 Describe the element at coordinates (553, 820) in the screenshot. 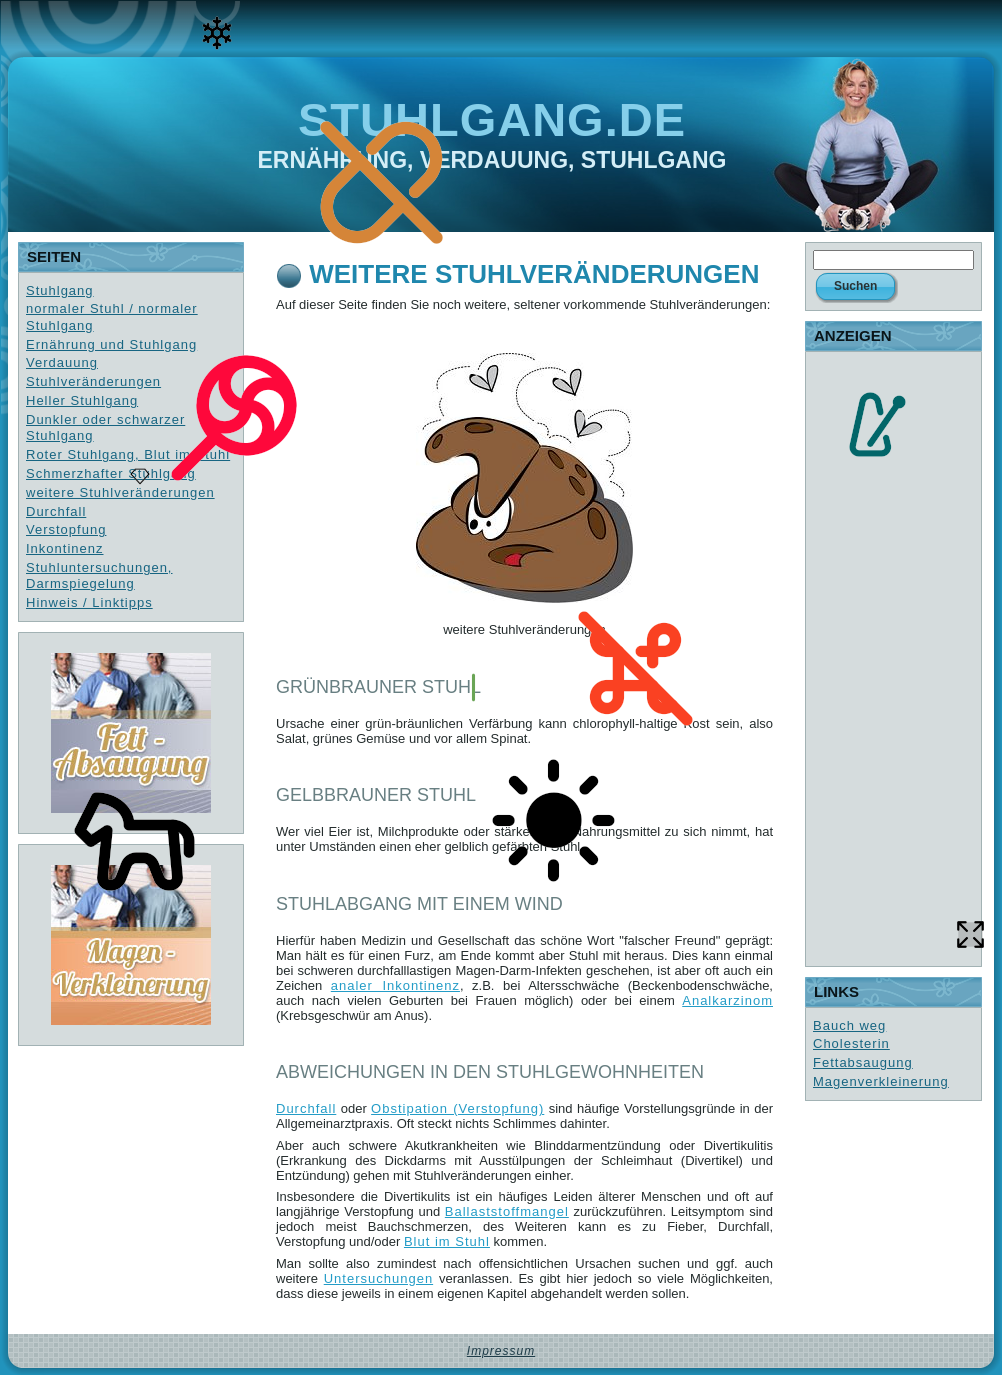

I see `switch to light mode` at that location.